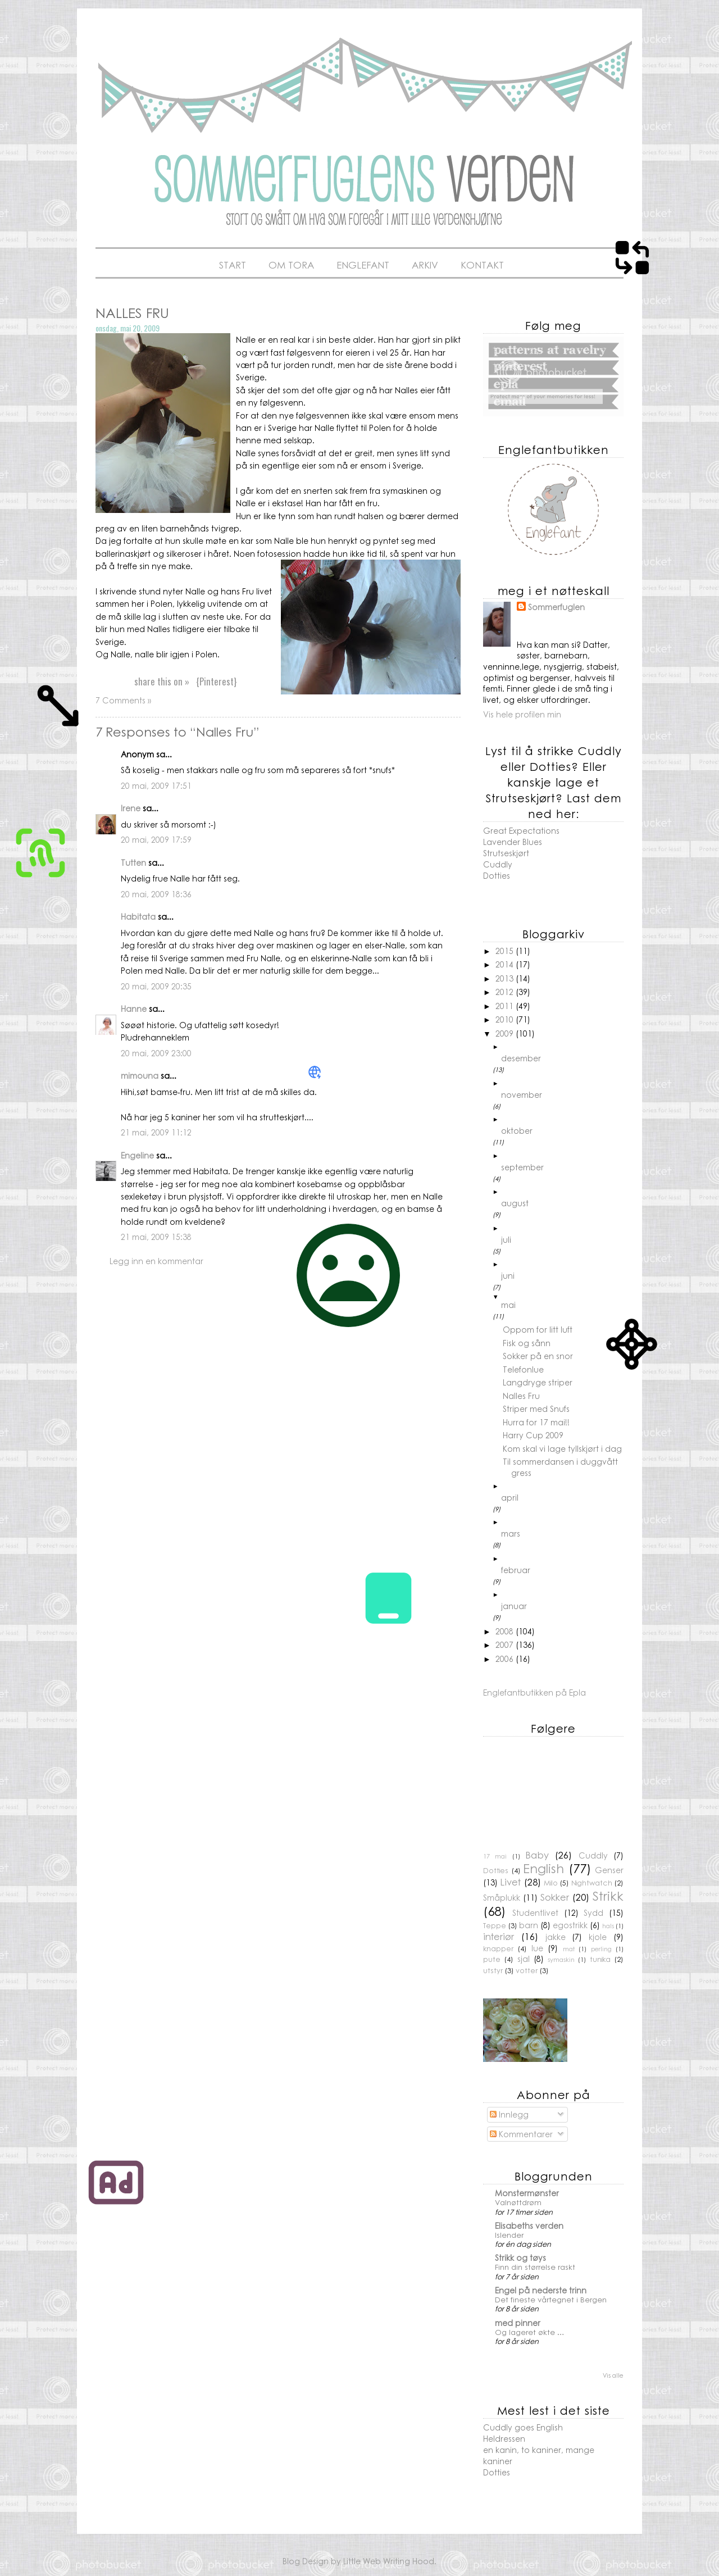  What do you see at coordinates (59, 707) in the screenshot?
I see `navigate to the next item diagonally` at bounding box center [59, 707].